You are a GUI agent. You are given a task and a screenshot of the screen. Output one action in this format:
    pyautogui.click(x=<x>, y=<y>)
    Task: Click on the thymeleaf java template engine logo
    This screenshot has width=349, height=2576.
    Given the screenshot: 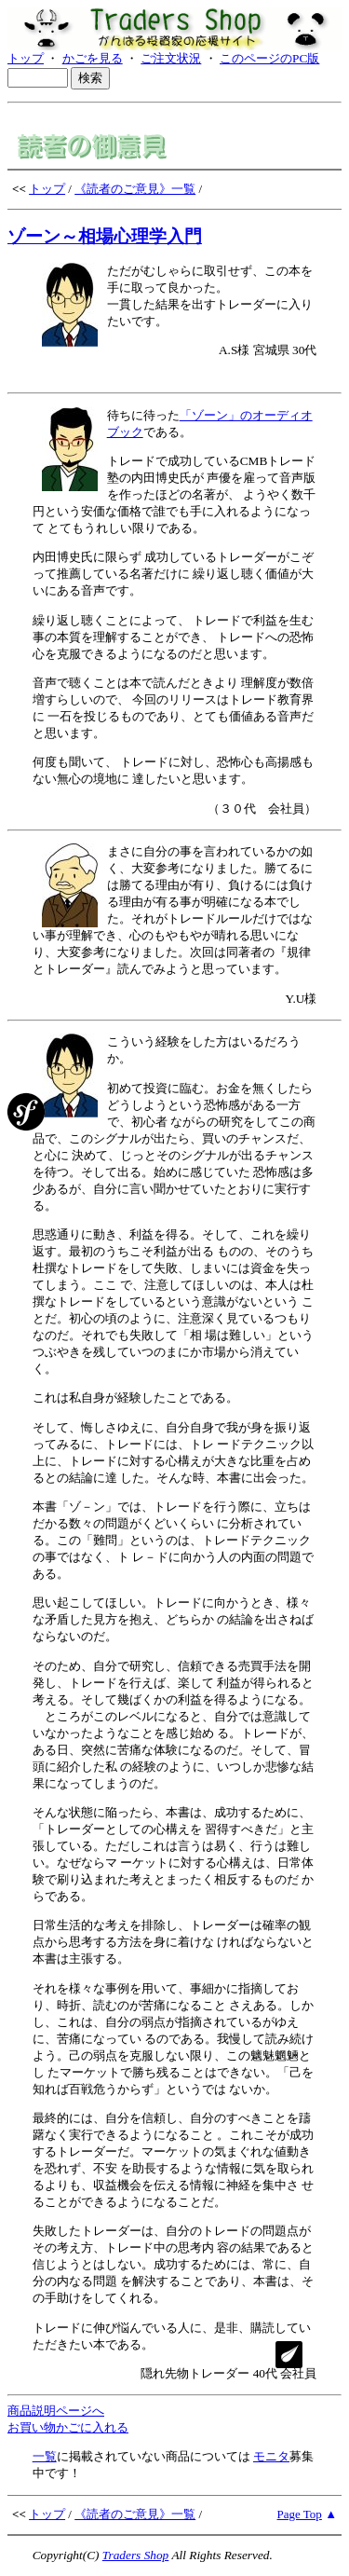 What is the action you would take?
    pyautogui.click(x=289, y=2354)
    